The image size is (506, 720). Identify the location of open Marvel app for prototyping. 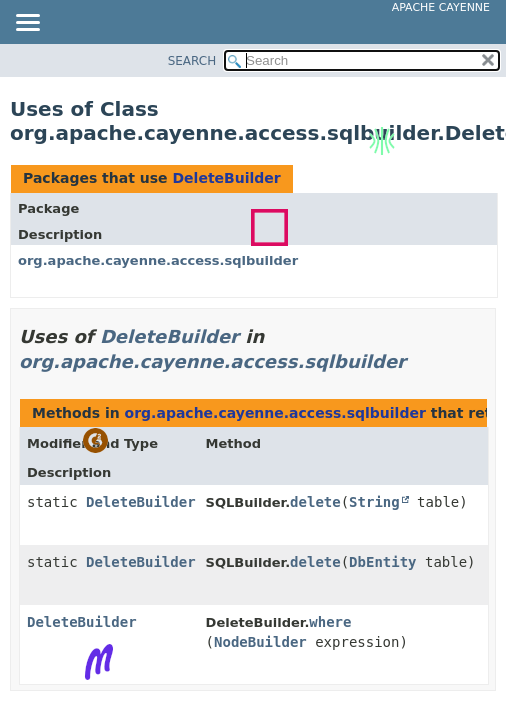
(99, 662).